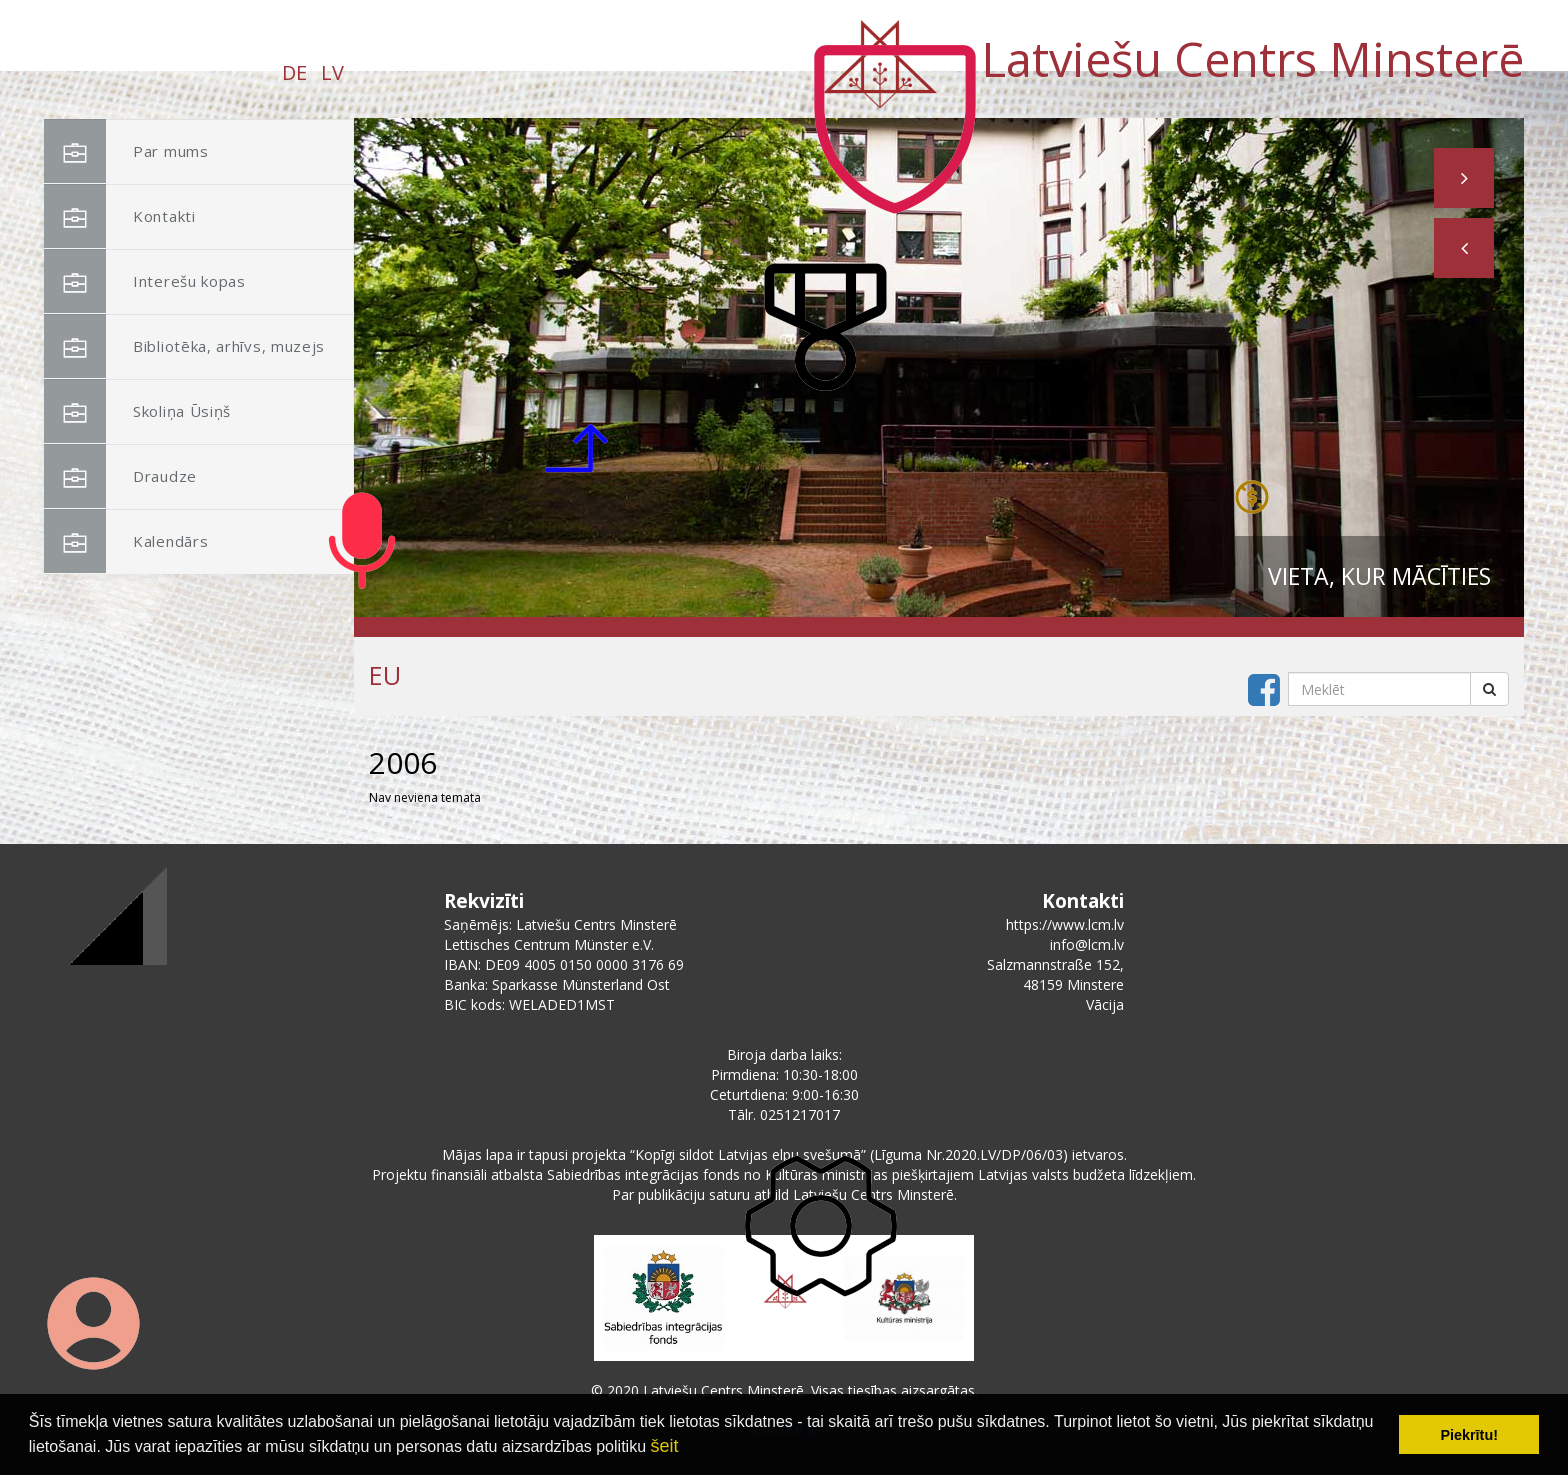 The height and width of the screenshot is (1475, 1568). Describe the element at coordinates (93, 1323) in the screenshot. I see `view your profile` at that location.